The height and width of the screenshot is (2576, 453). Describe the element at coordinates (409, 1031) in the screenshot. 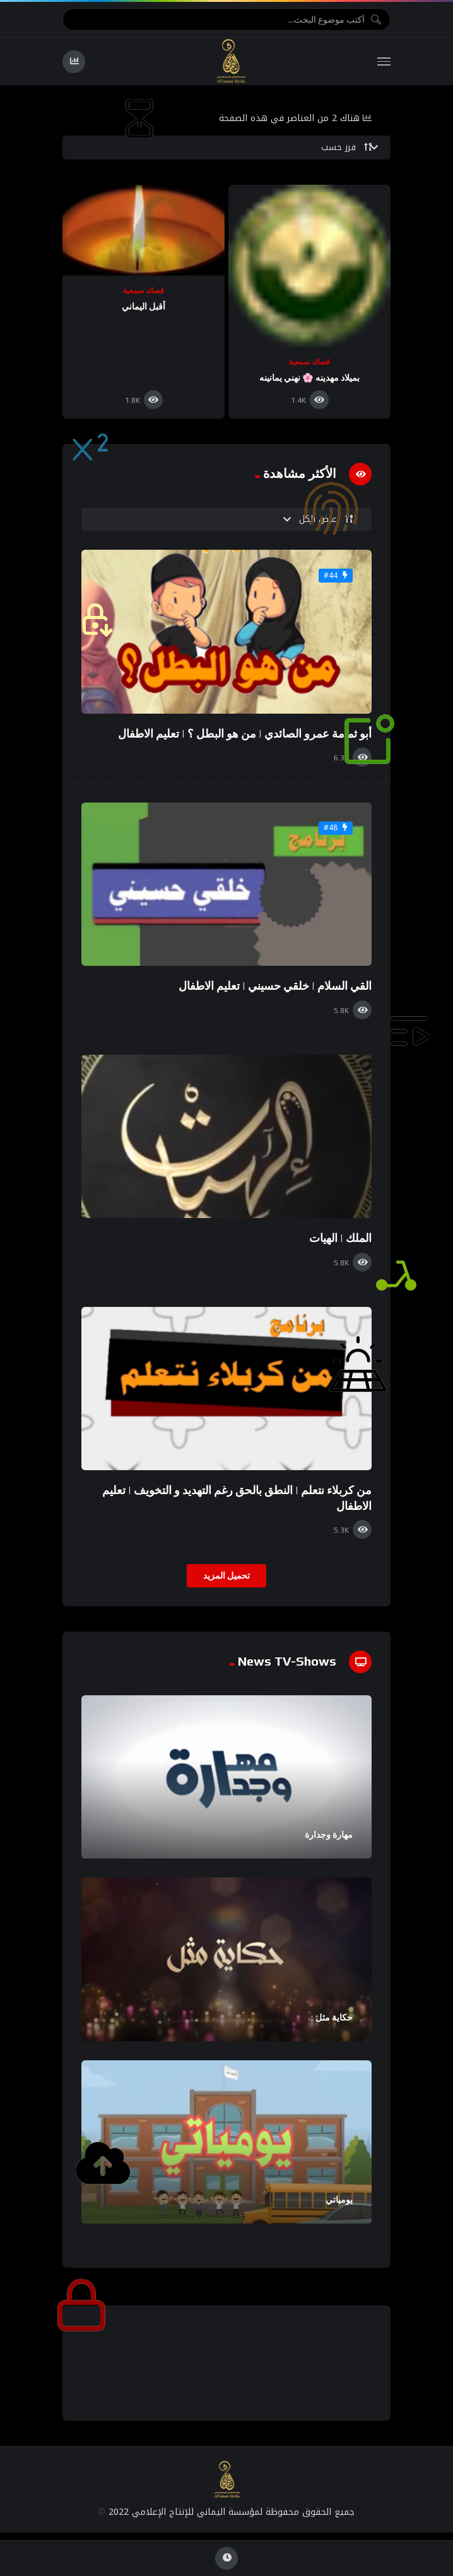

I see `view video playlist` at that location.